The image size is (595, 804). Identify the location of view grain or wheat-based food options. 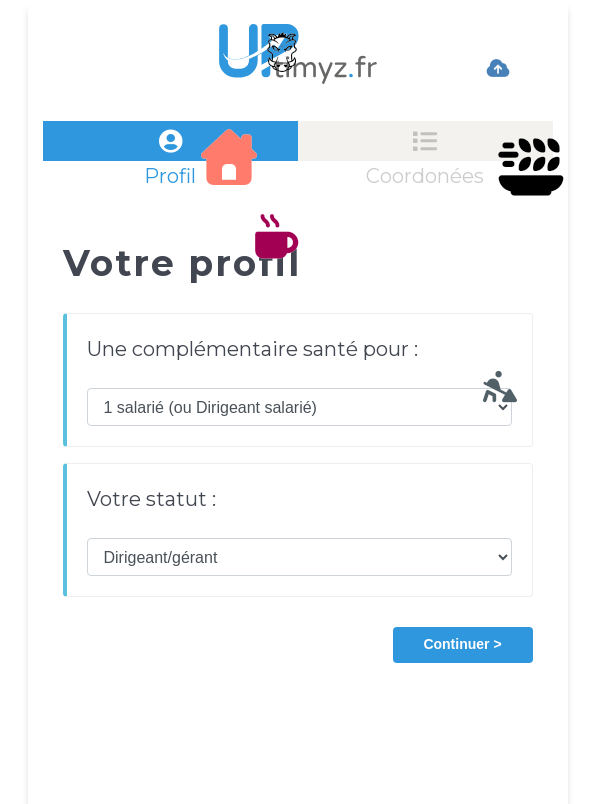
(531, 167).